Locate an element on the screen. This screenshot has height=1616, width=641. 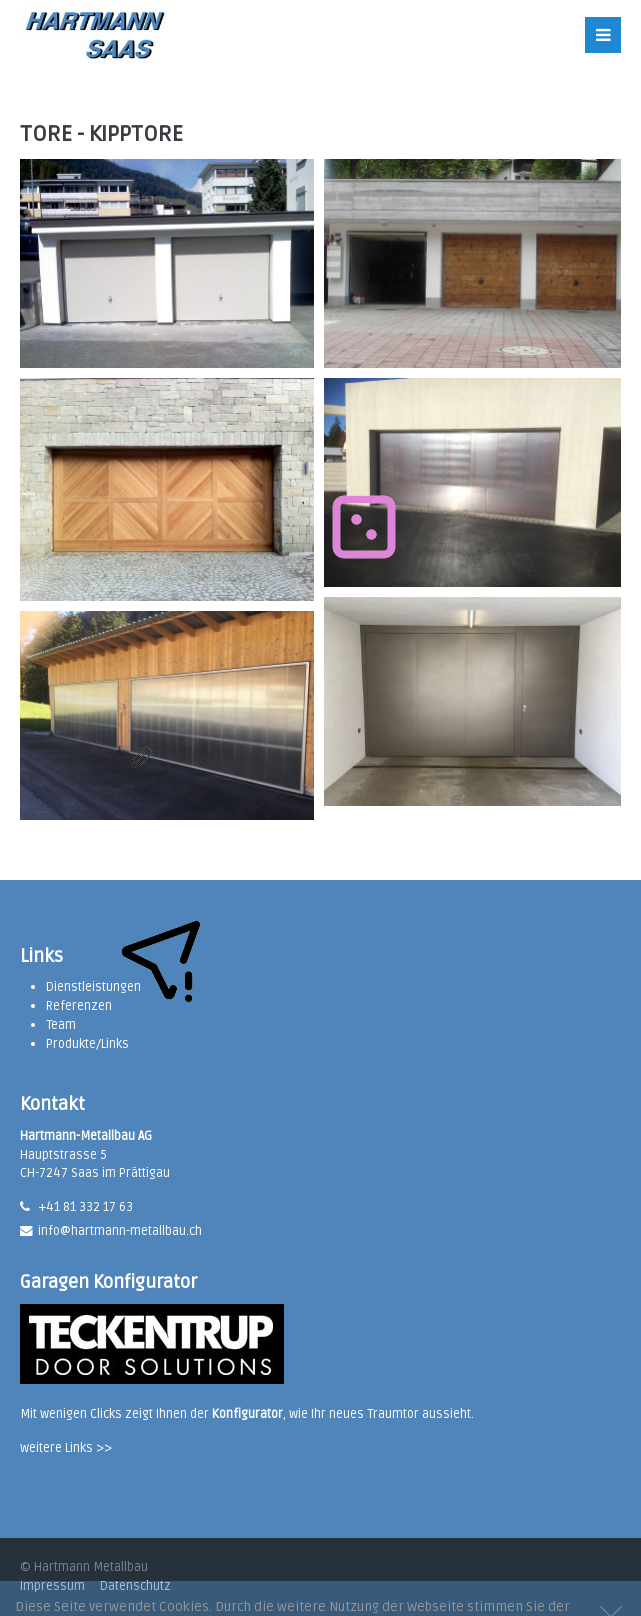
location alert or warning is located at coordinates (161, 959).